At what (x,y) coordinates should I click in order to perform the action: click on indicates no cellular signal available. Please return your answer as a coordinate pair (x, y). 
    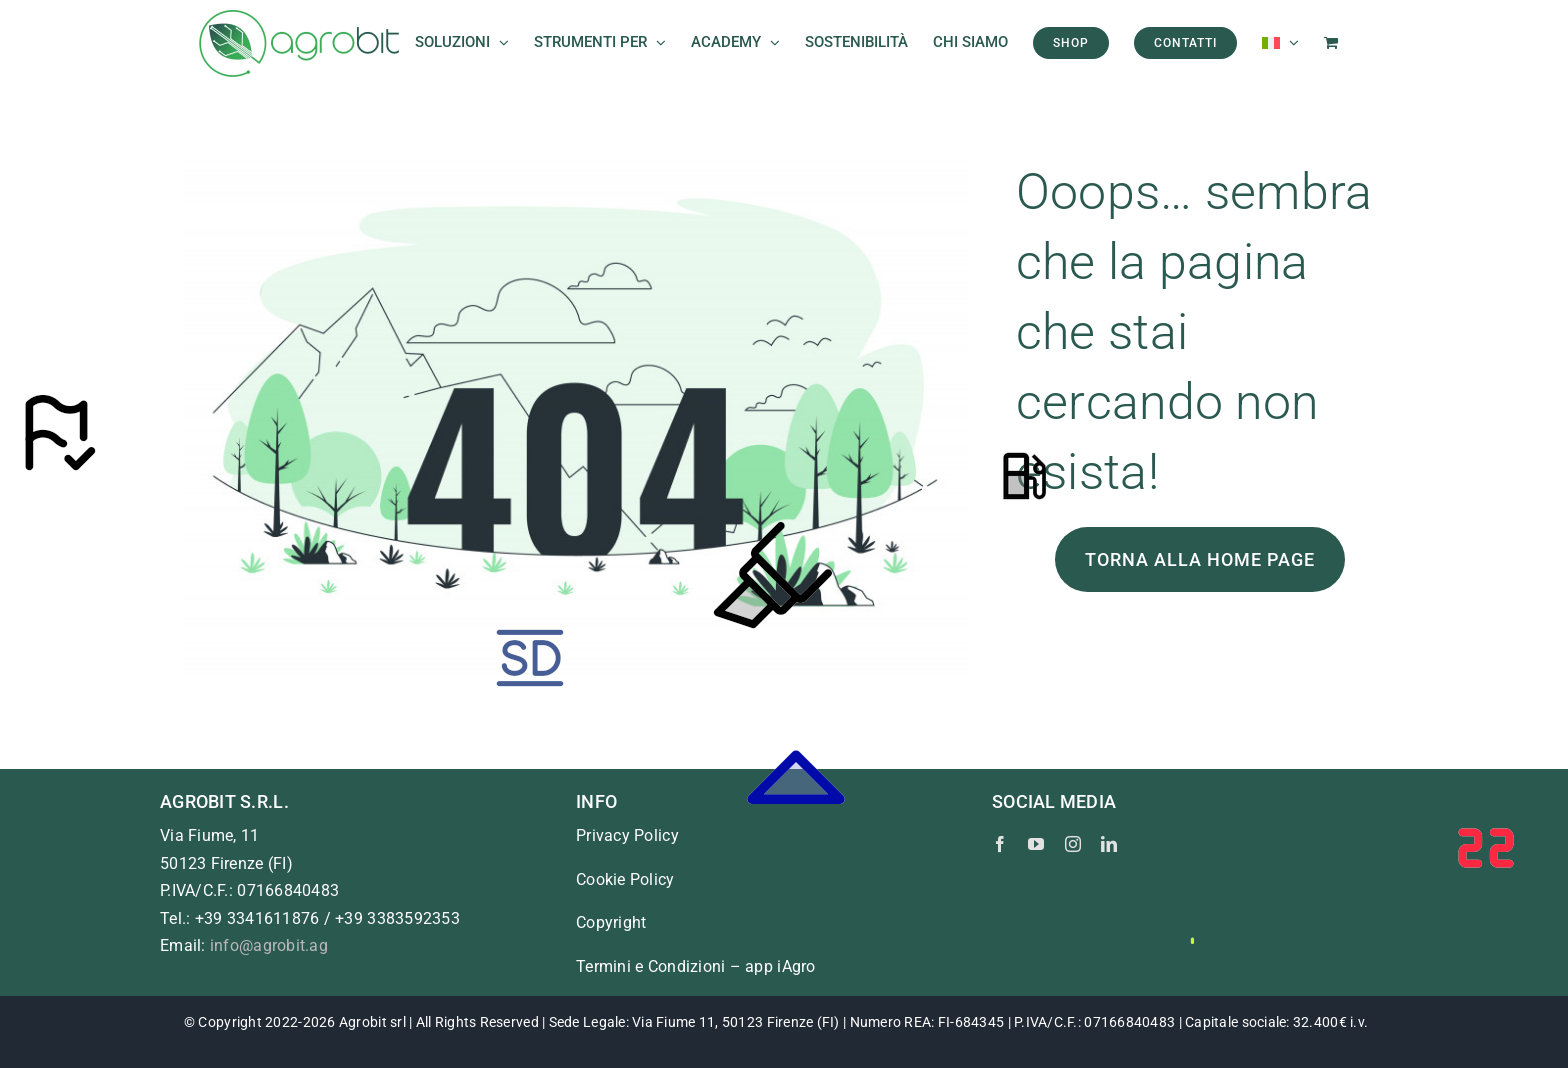
    Looking at the image, I should click on (1226, 914).